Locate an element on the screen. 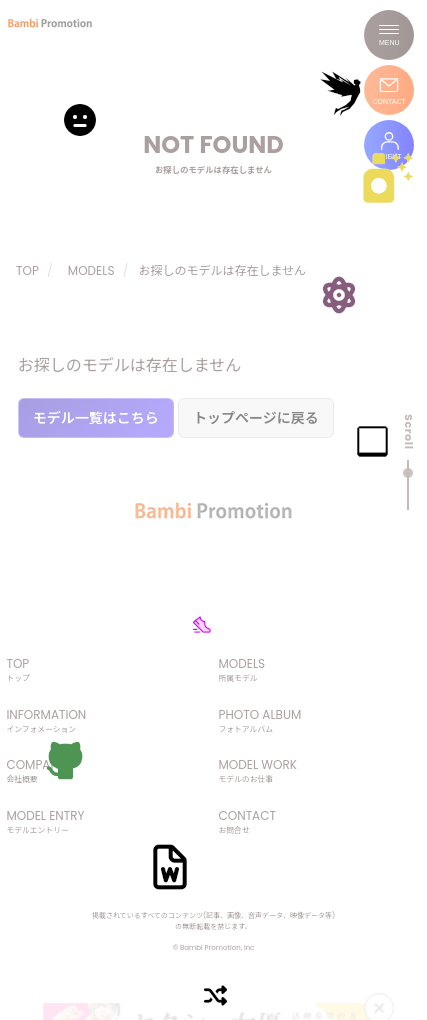 Image resolution: width=427 pixels, height=1020 pixels. rate your experience as neutral is located at coordinates (80, 120).